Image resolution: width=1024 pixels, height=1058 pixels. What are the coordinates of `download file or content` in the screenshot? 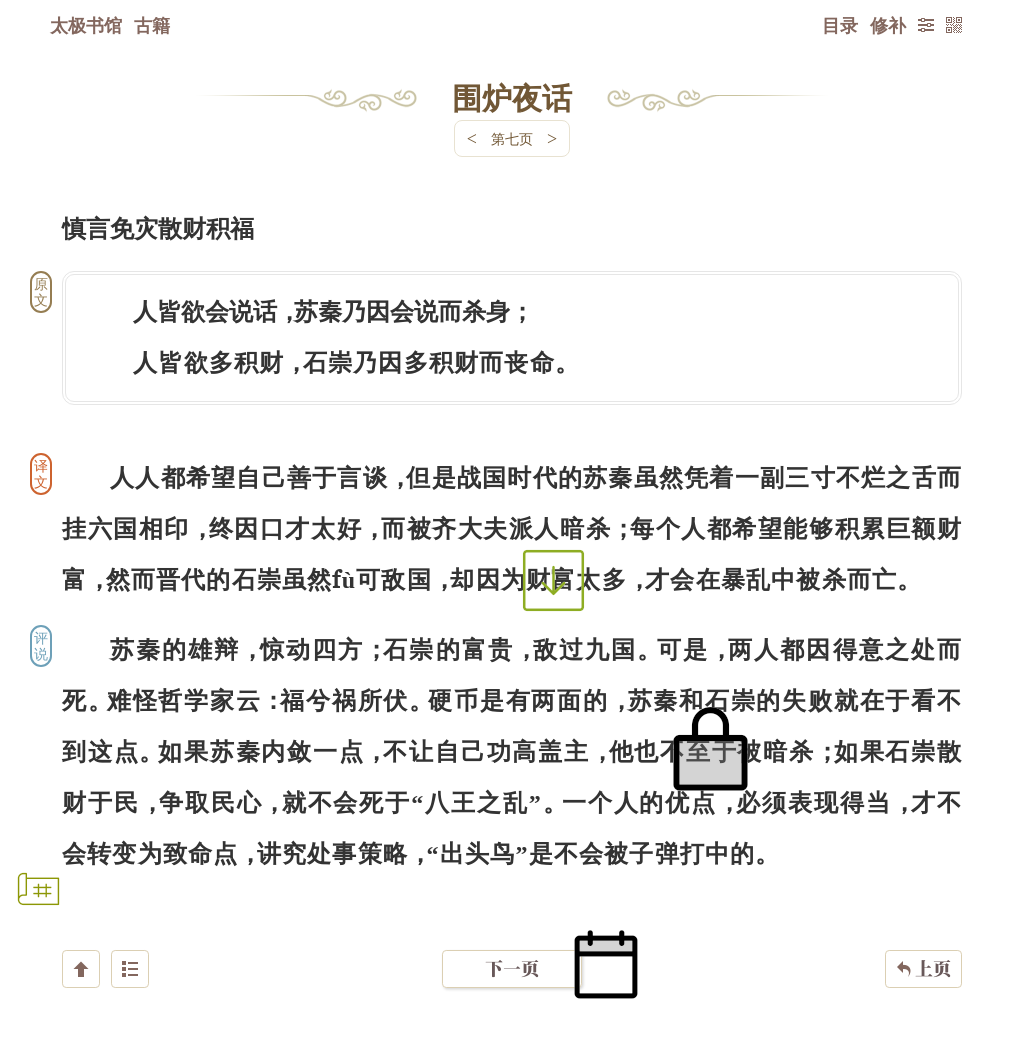 It's located at (553, 580).